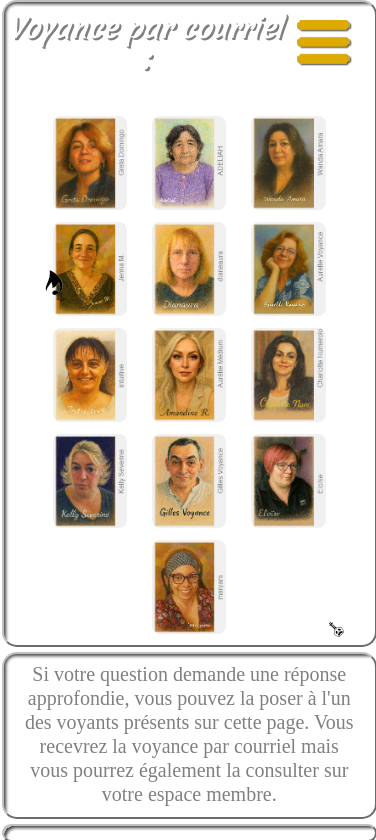 The height and width of the screenshot is (840, 376). What do you see at coordinates (53, 282) in the screenshot?
I see `toggle light or illumination in-game` at bounding box center [53, 282].